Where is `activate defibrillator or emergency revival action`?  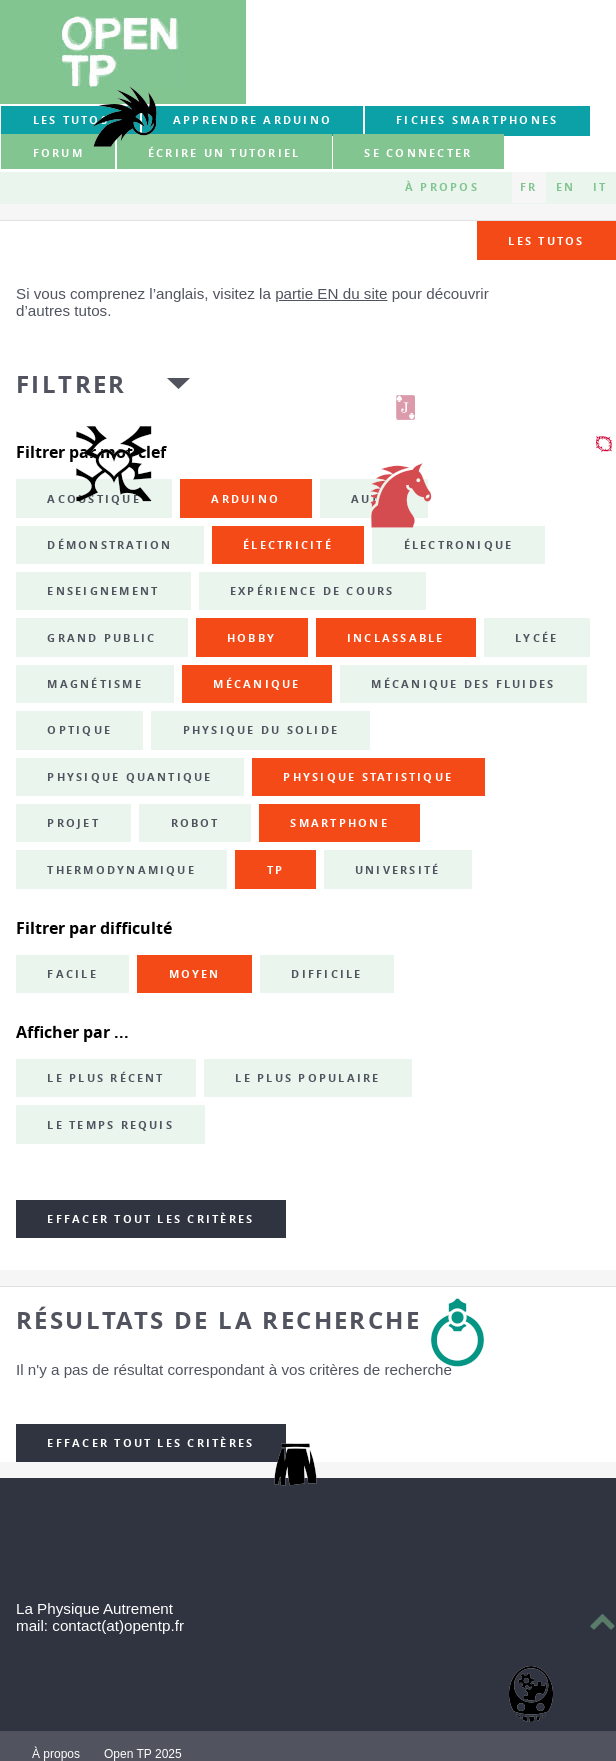
activate defibrillator or emergency revival action is located at coordinates (113, 463).